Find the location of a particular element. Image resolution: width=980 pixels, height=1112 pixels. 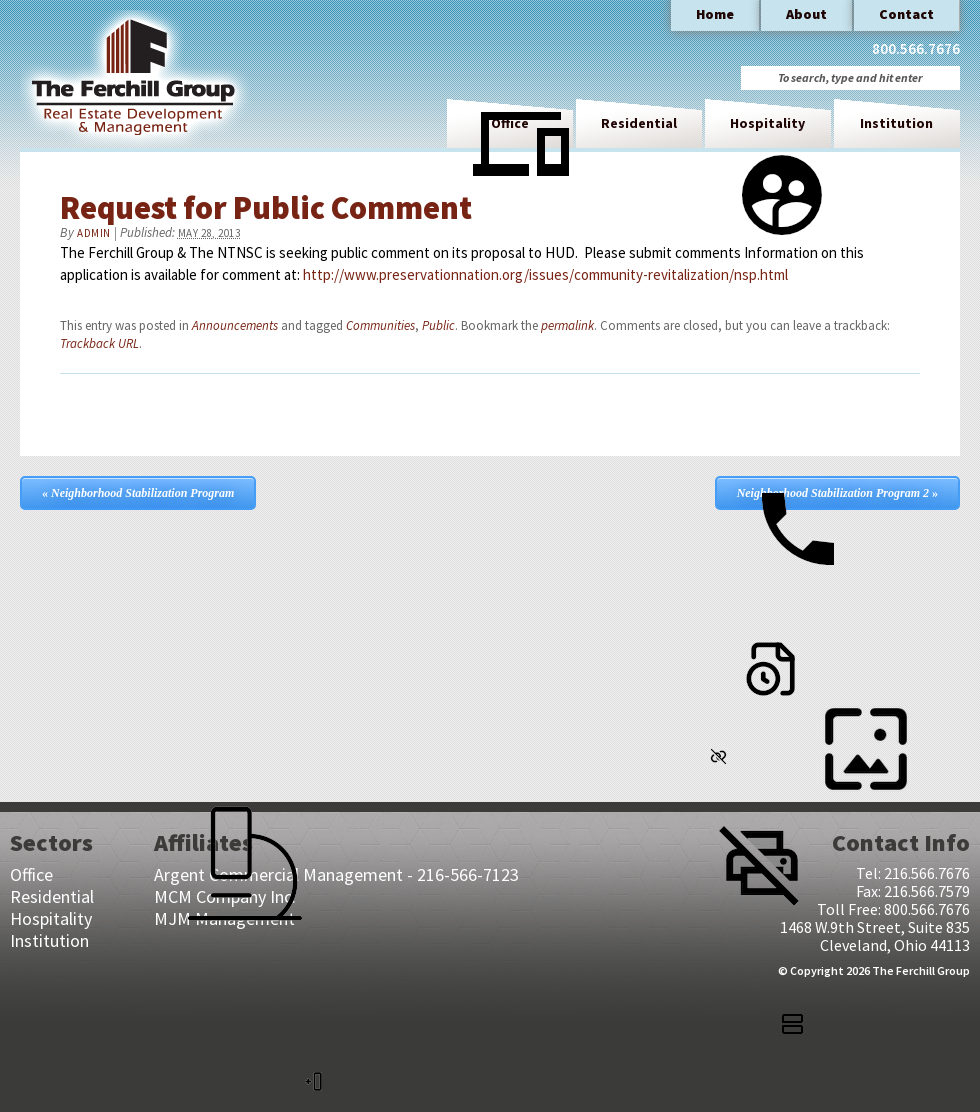

view supervised or child accounts is located at coordinates (782, 195).